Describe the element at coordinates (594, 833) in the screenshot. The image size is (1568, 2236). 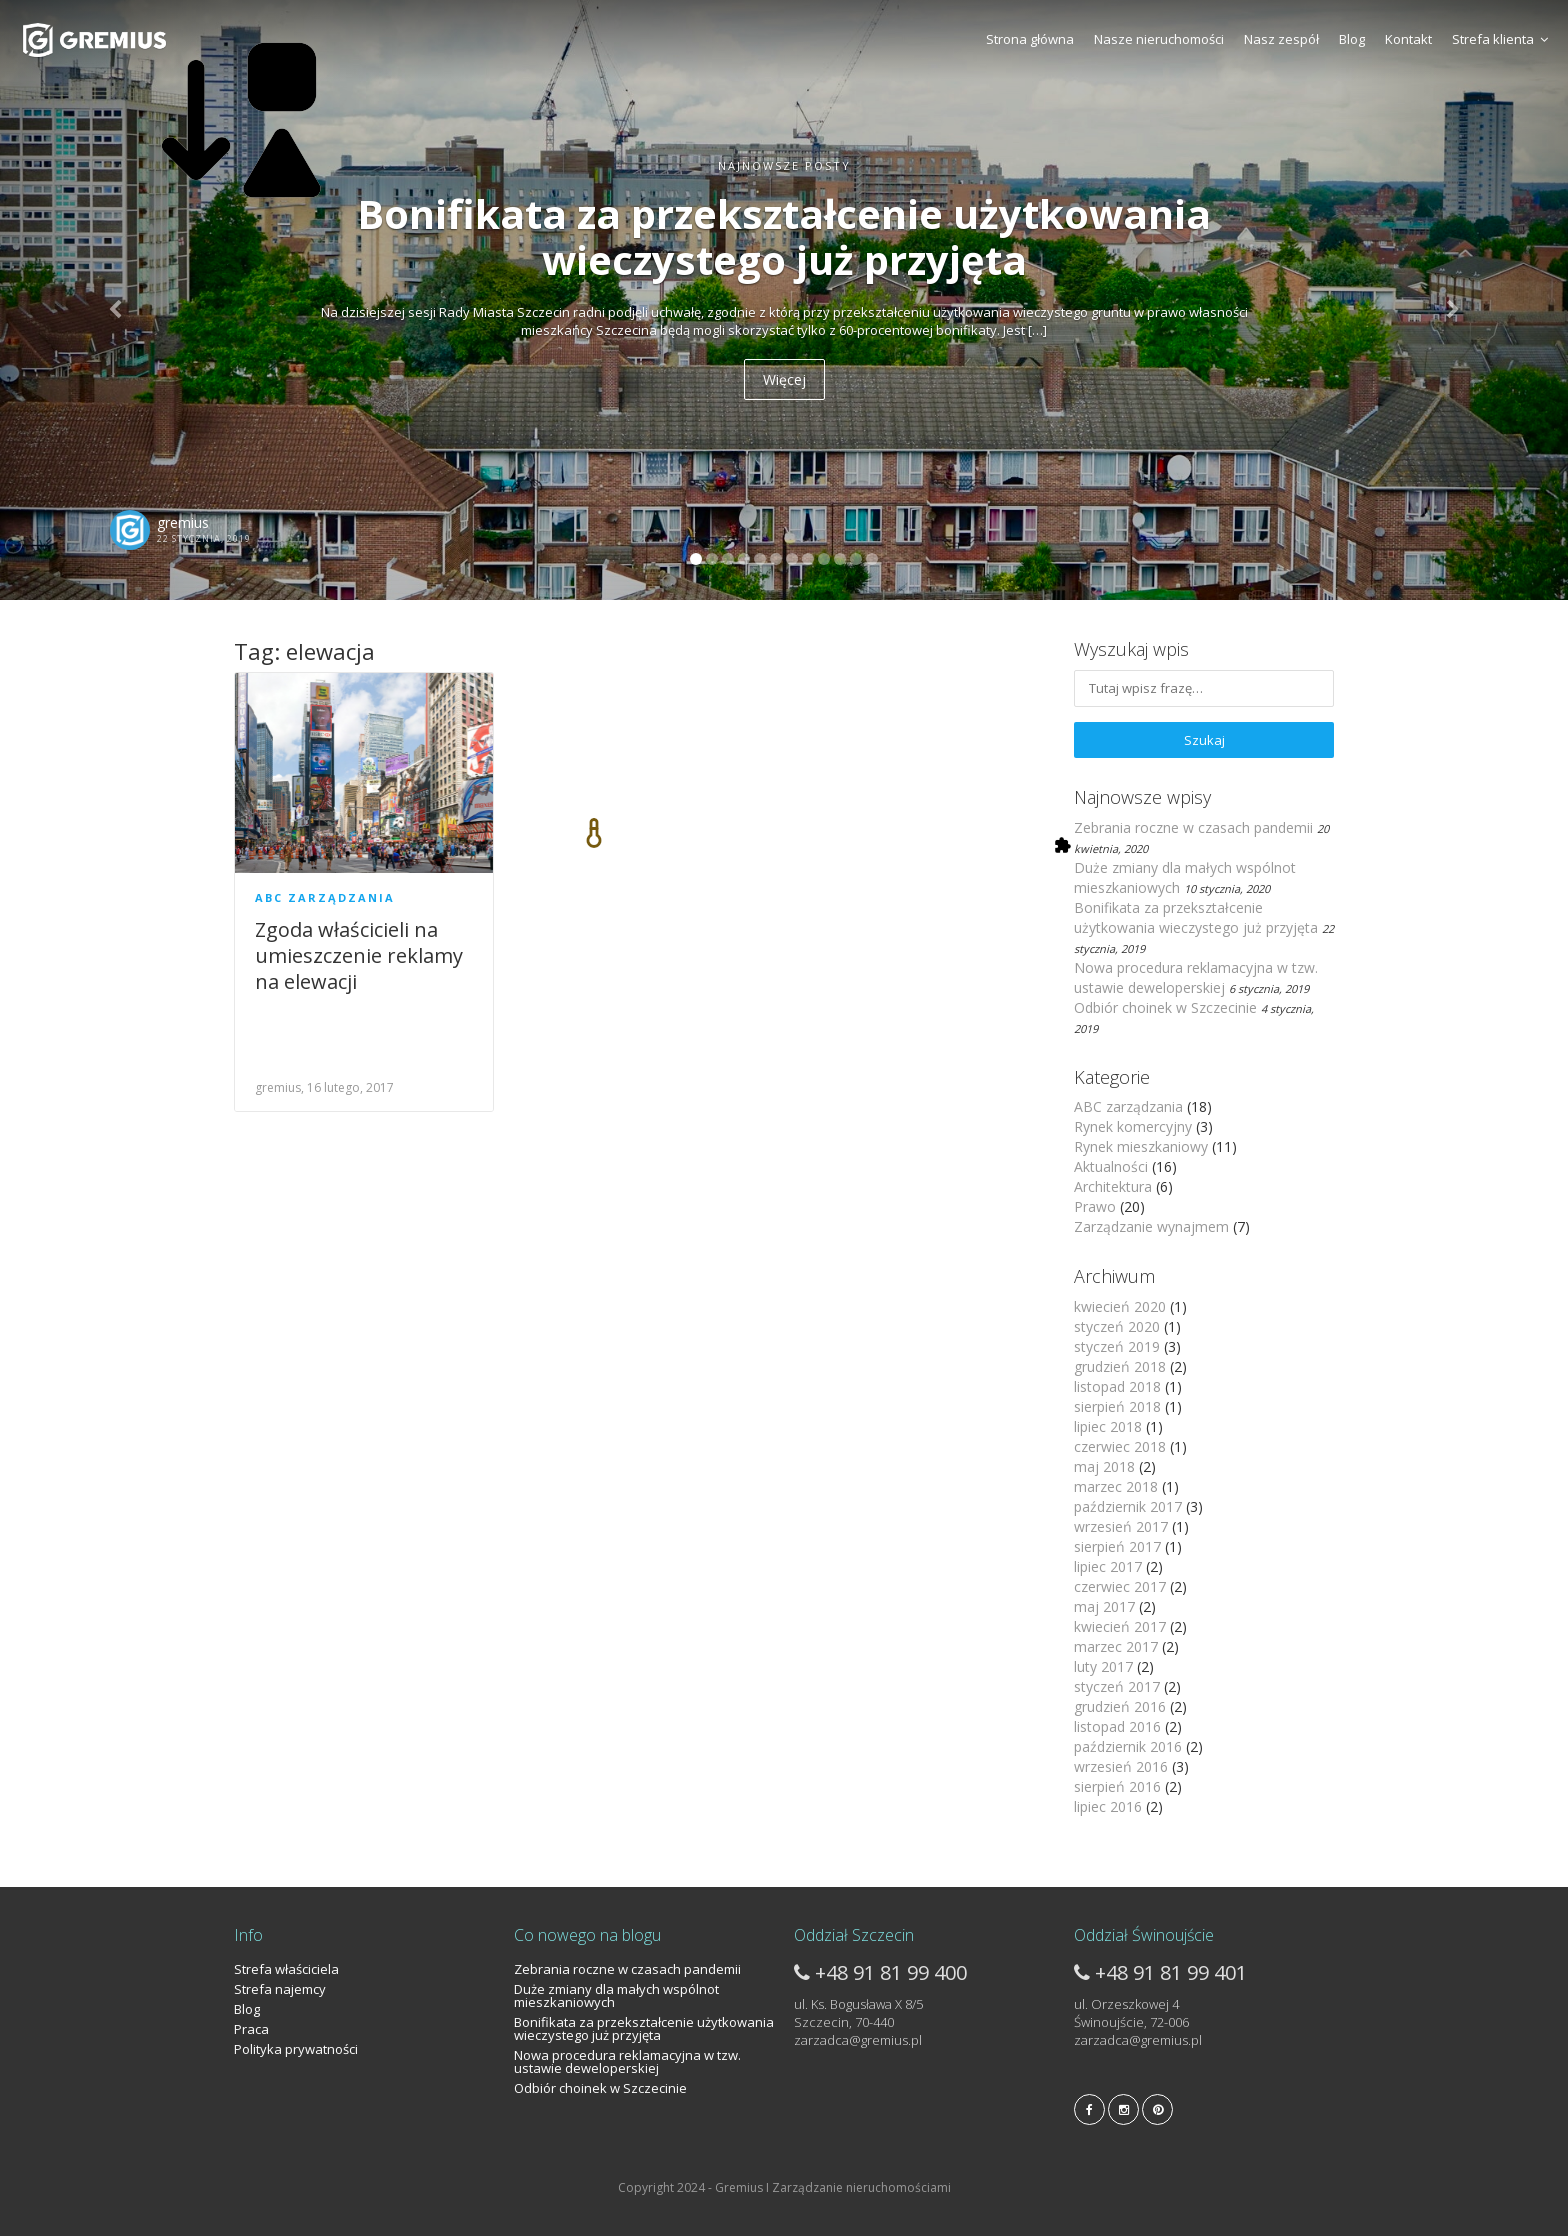
I see `view current temperature reading` at that location.